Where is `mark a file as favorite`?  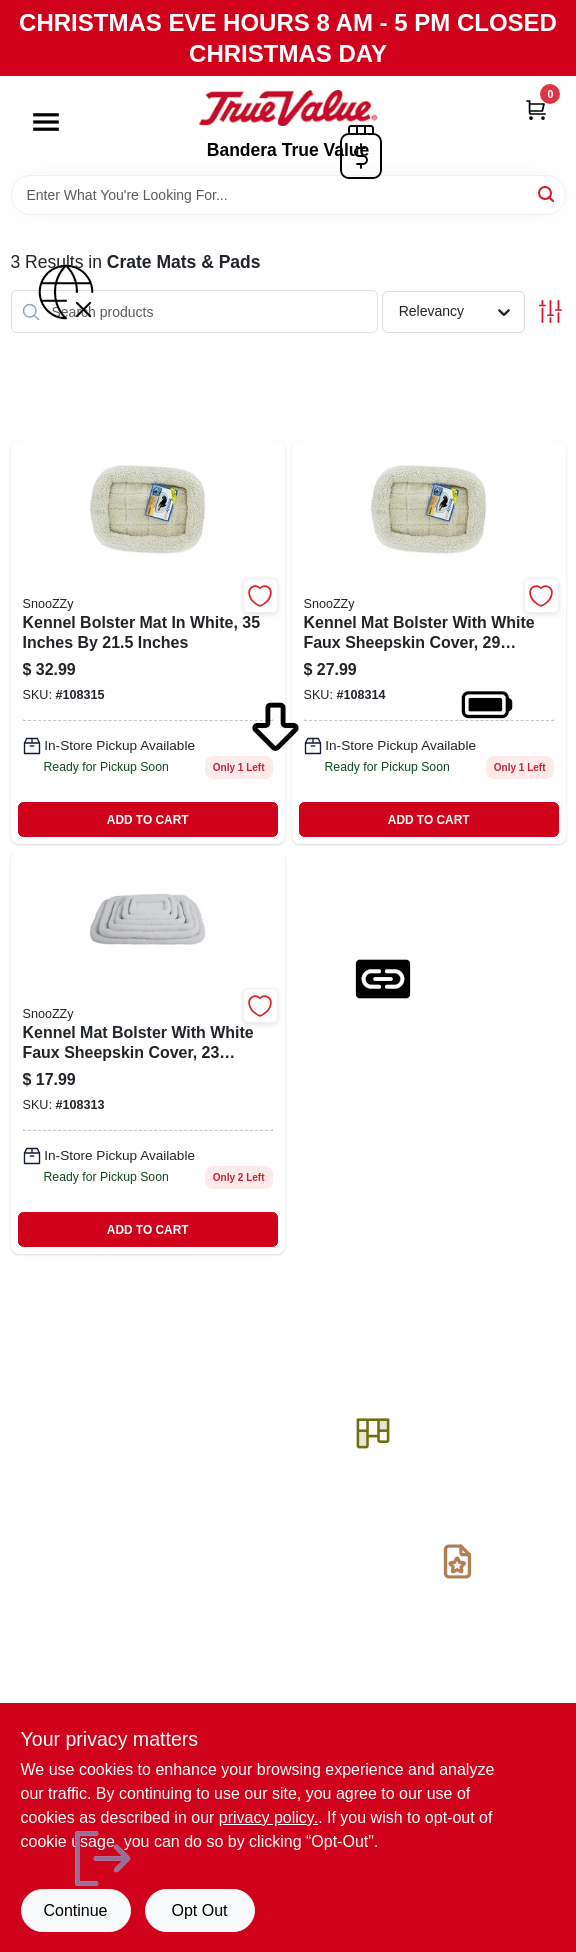
mark a file as favorite is located at coordinates (457, 1561).